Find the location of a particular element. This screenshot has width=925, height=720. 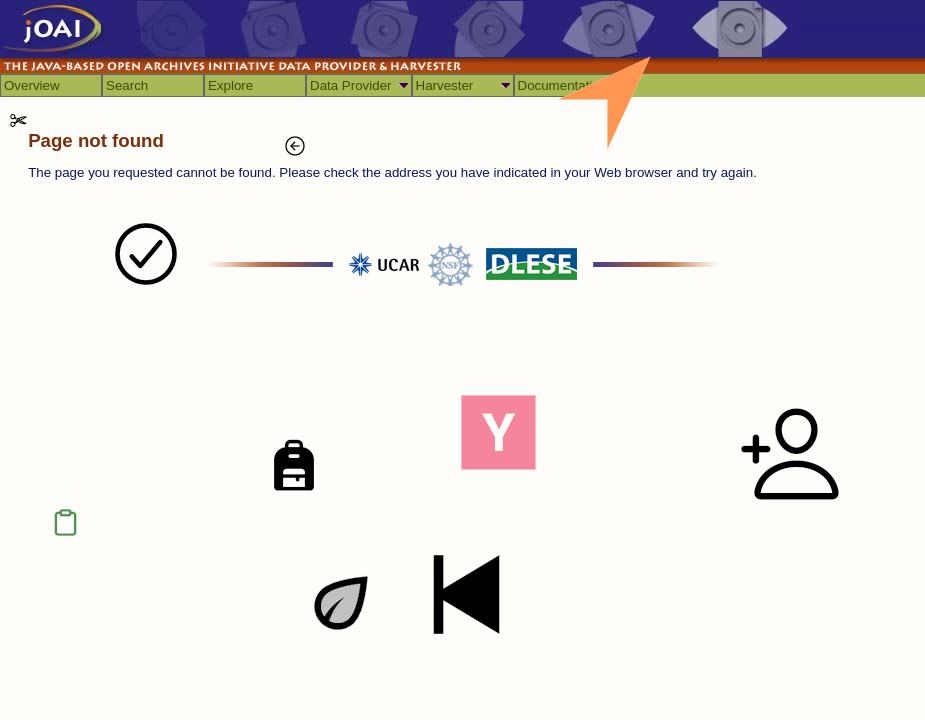

cut selected text or content is located at coordinates (18, 120).